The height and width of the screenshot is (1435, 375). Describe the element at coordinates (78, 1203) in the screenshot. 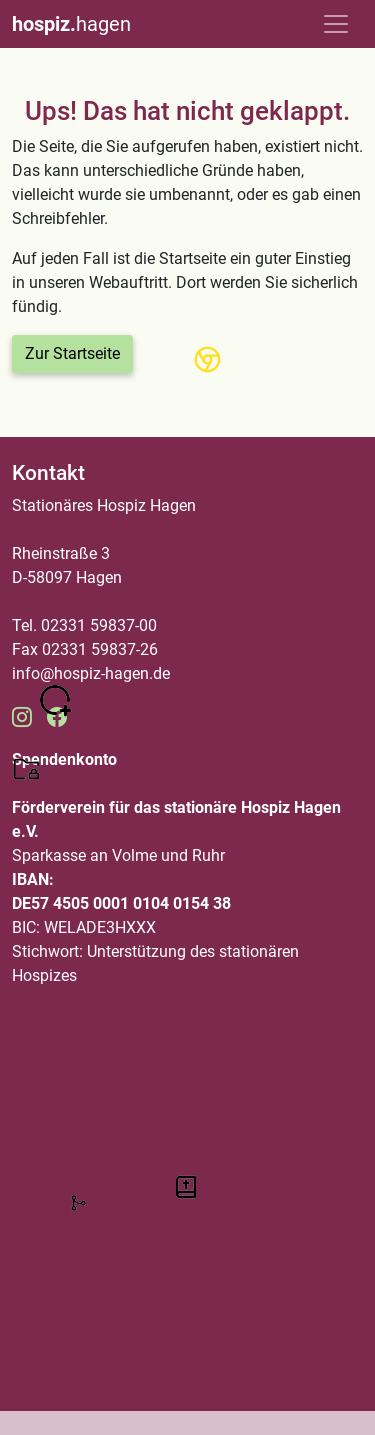

I see `merge a branch into the main codebase` at that location.